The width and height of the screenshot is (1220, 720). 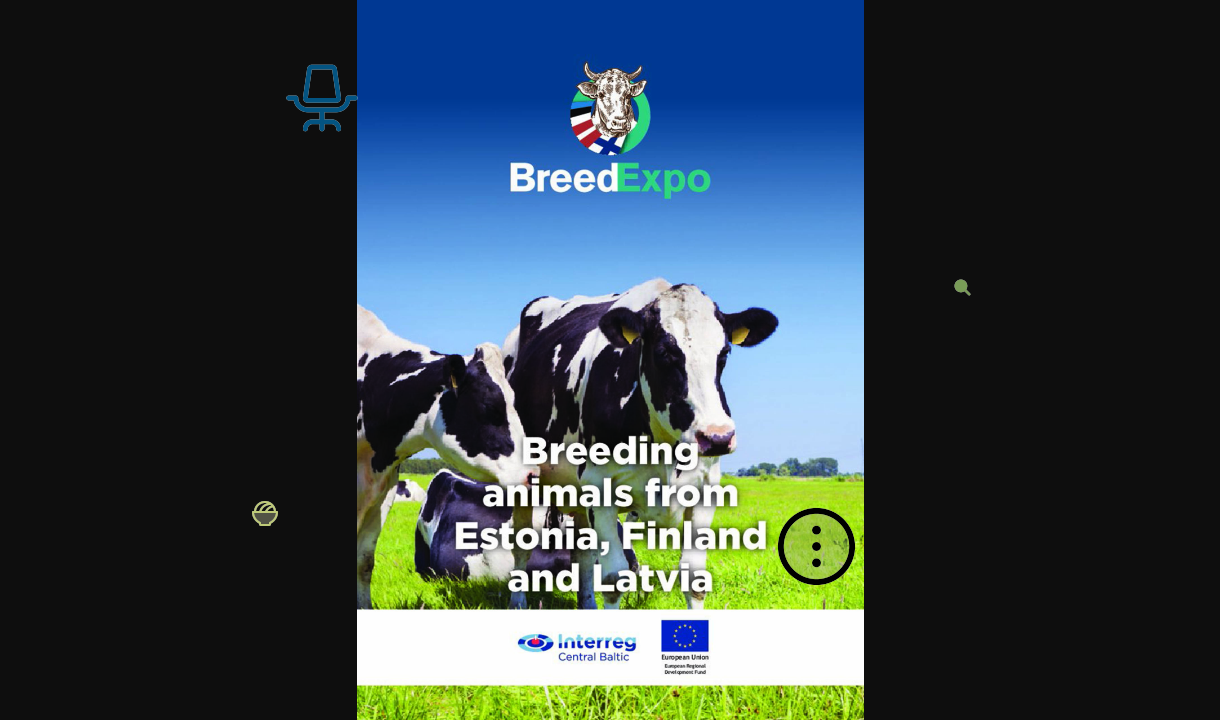 I want to click on search or find content, so click(x=962, y=287).